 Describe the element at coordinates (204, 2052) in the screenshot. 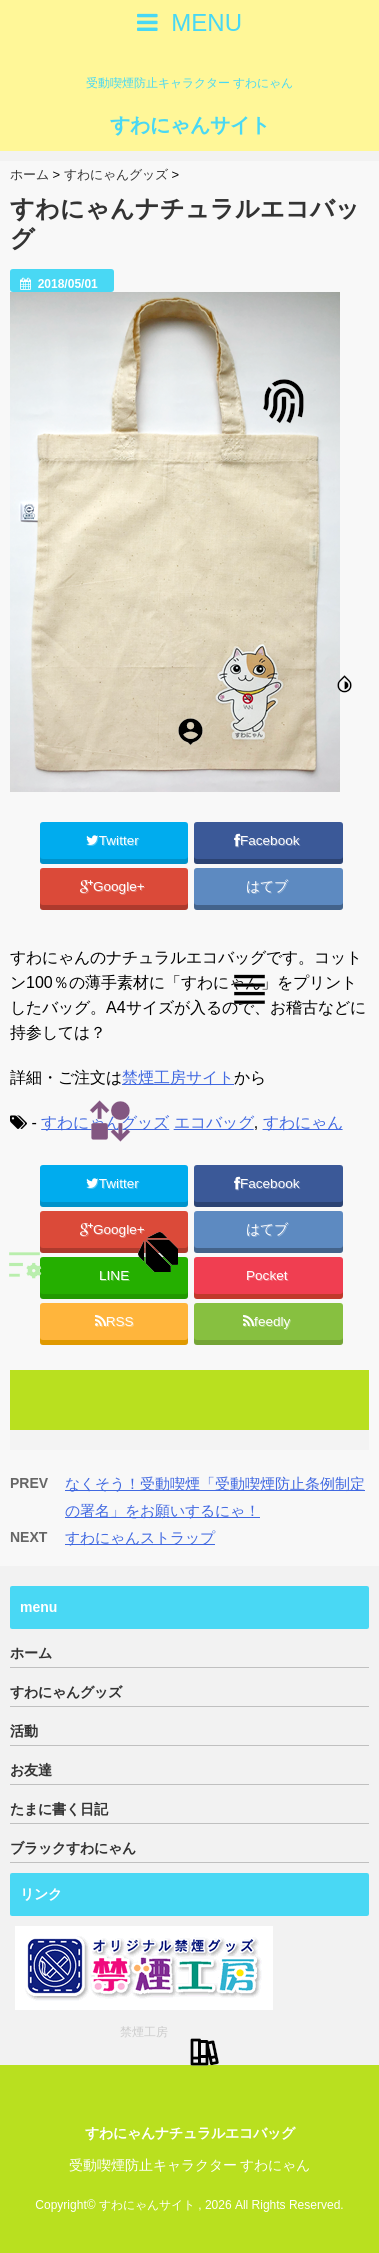

I see `browse your digital library` at that location.